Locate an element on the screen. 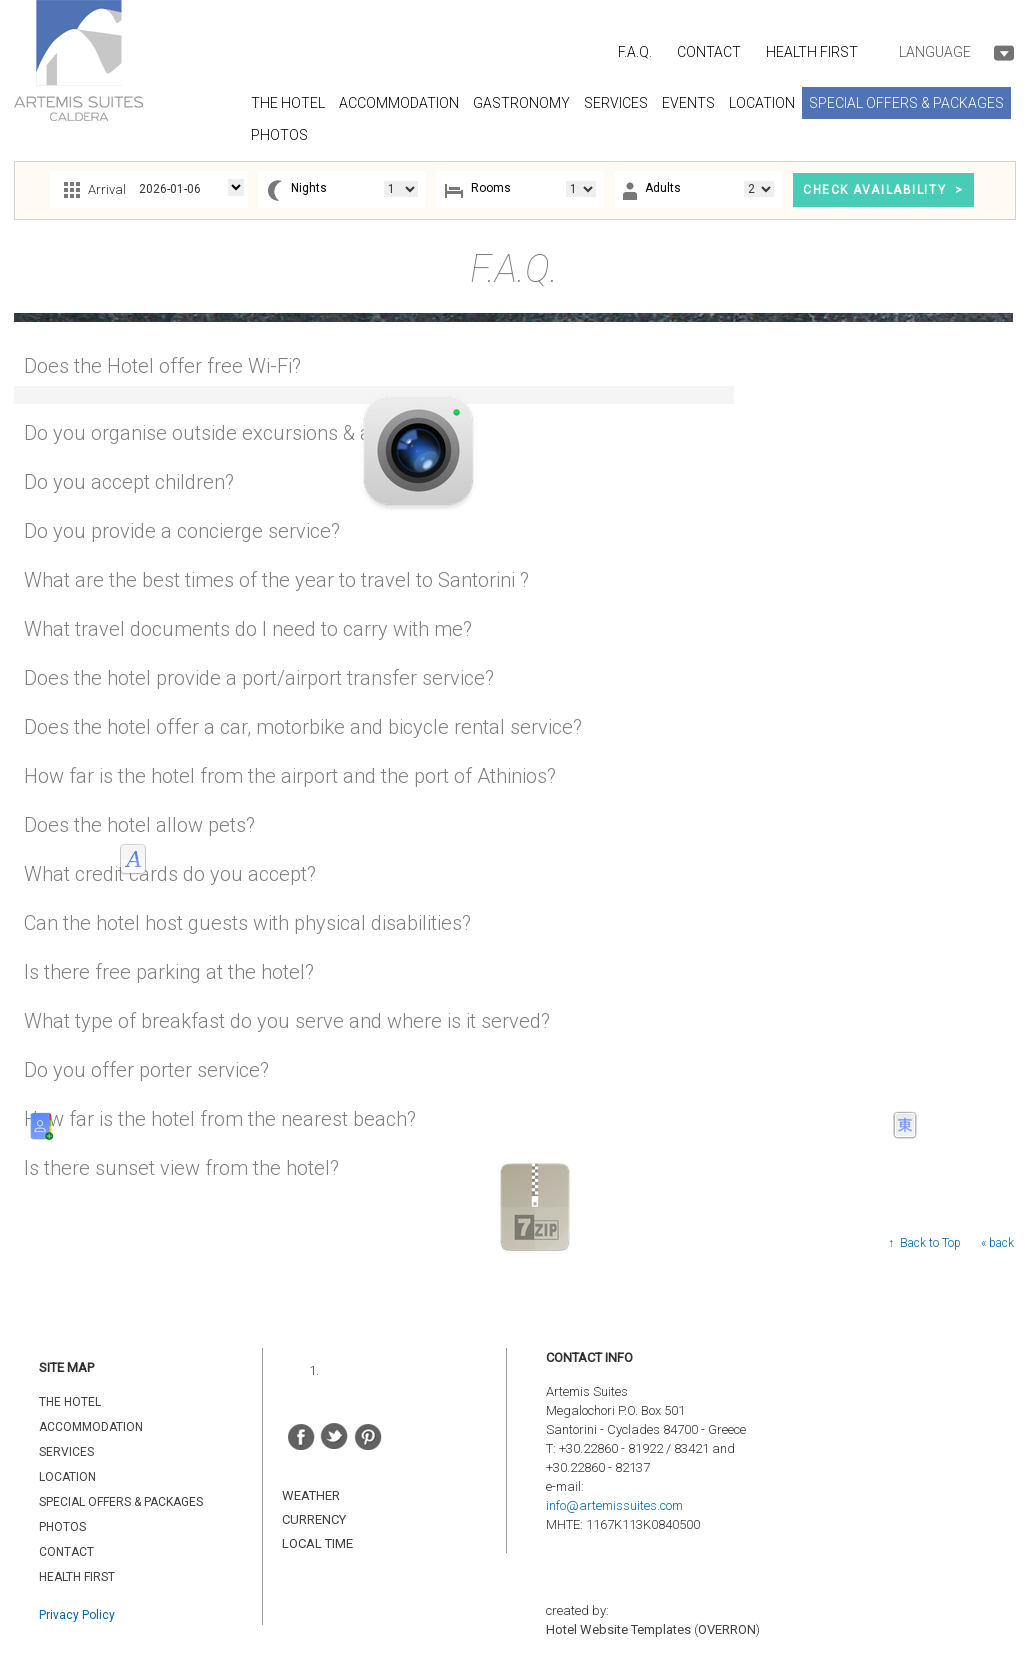 This screenshot has width=1028, height=1664. access webcam settings is located at coordinates (418, 450).